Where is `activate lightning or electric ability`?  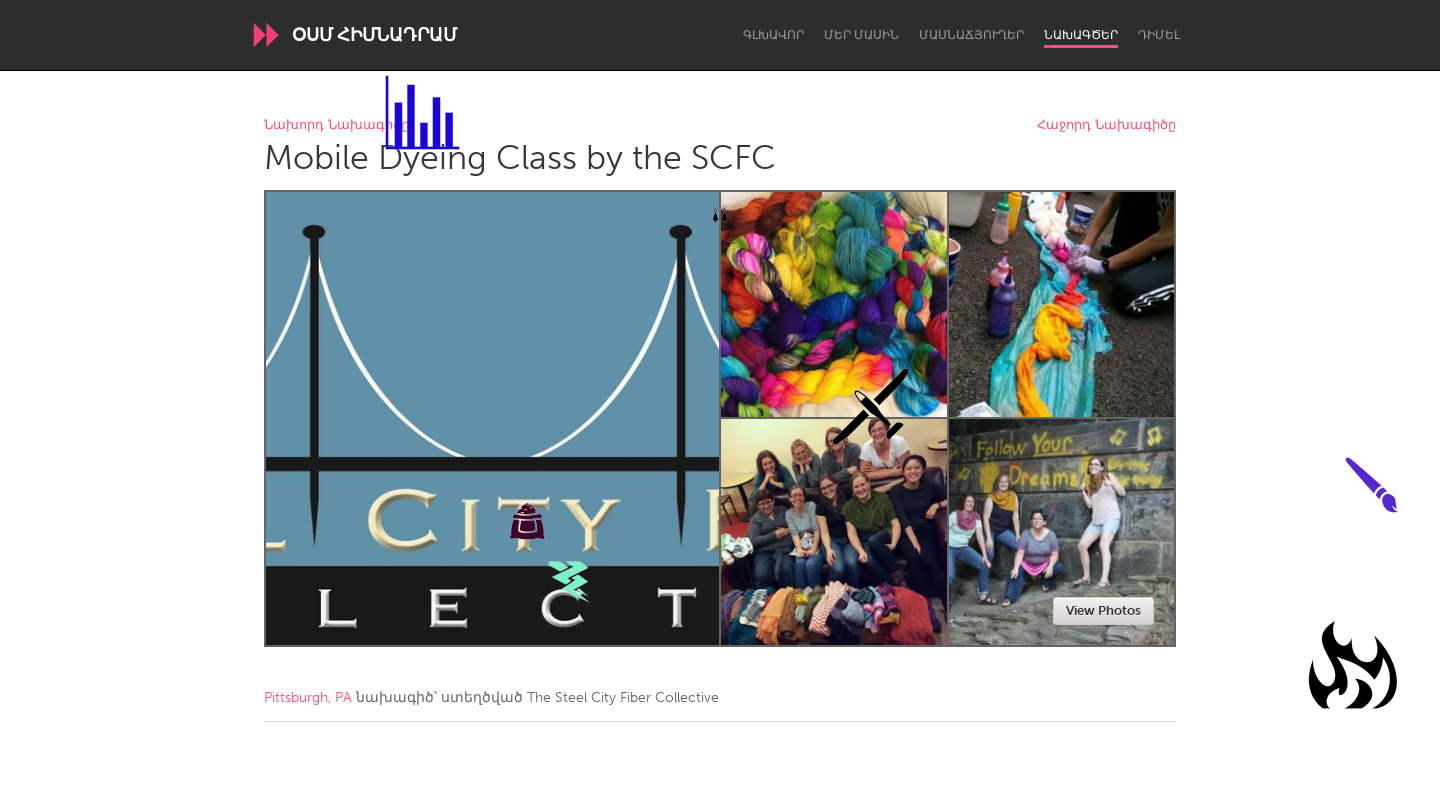 activate lightning or electric ability is located at coordinates (569, 582).